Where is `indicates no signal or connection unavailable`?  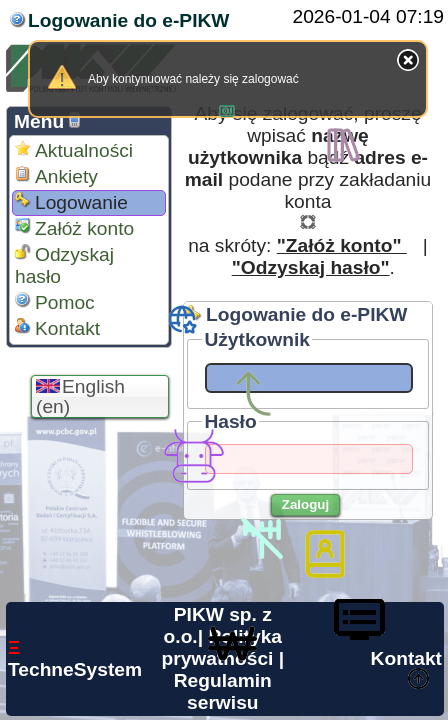
indicates no signal or connection unavailable is located at coordinates (262, 538).